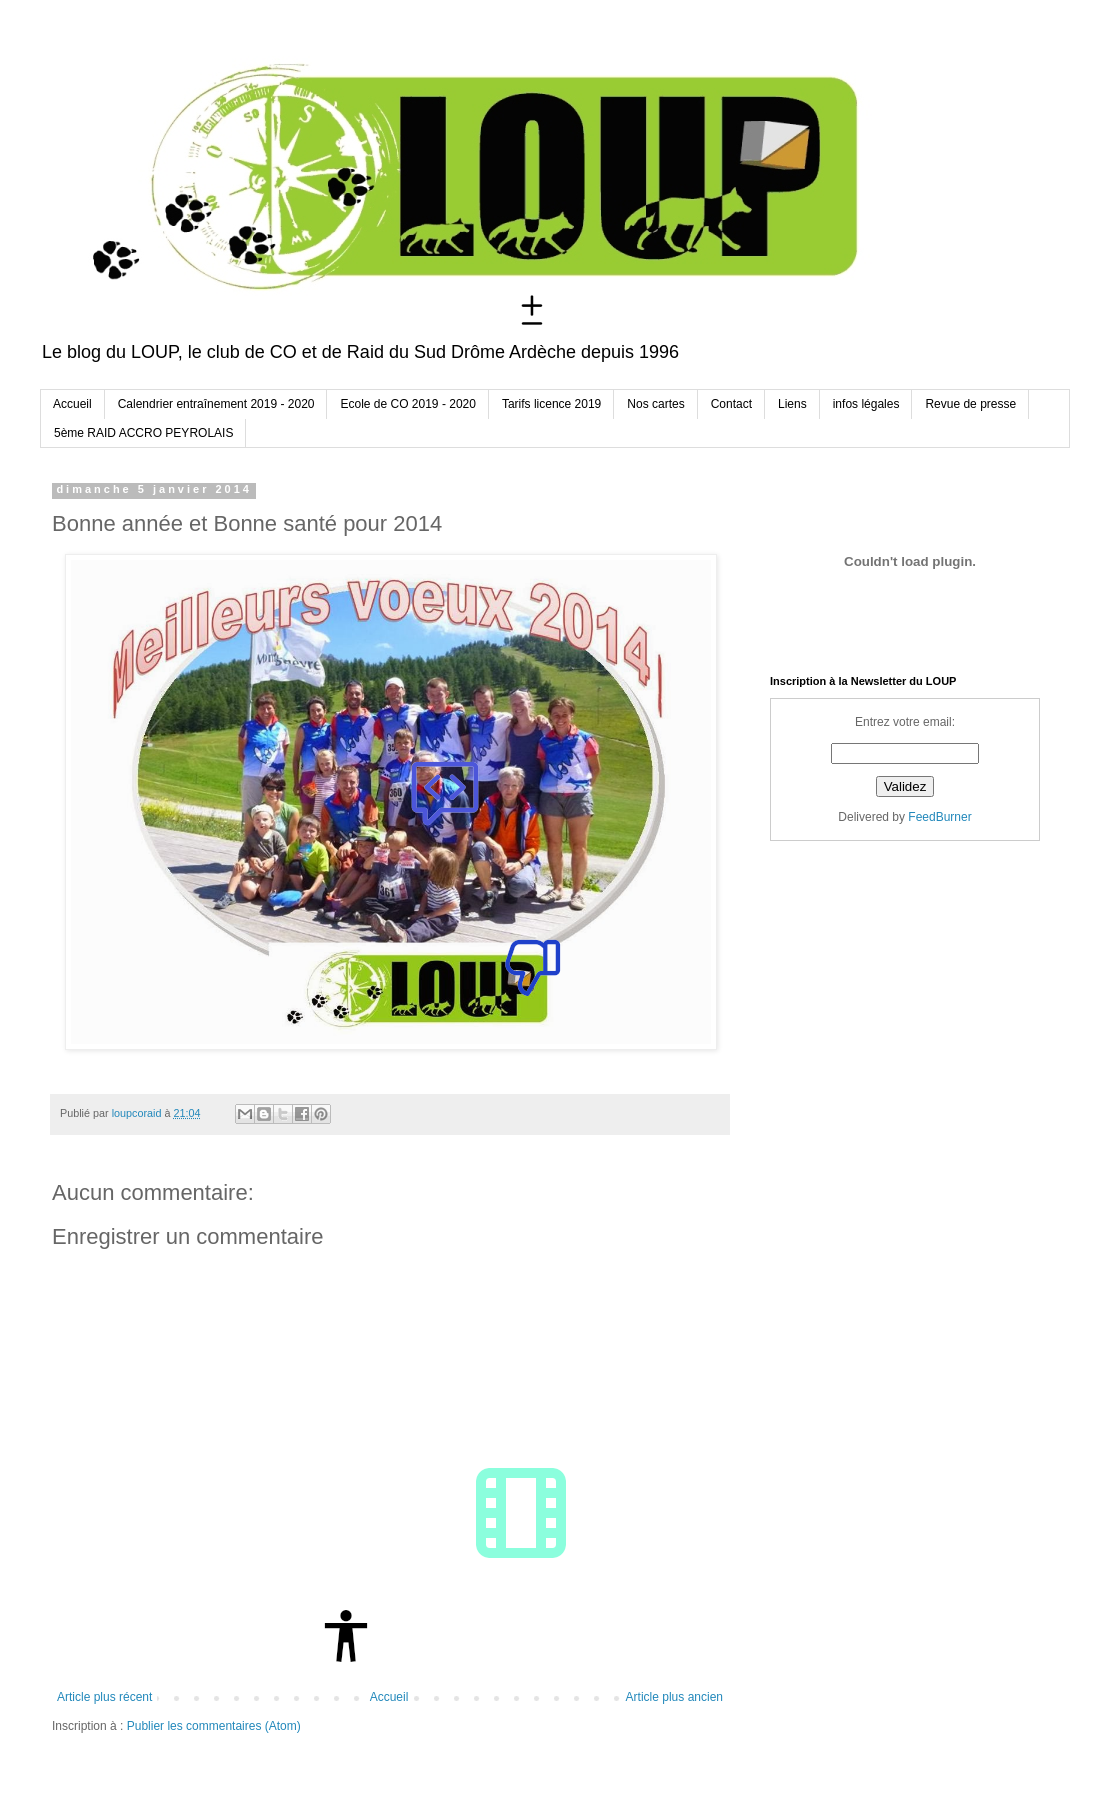 Image resolution: width=1110 pixels, height=1810 pixels. What do you see at coordinates (533, 966) in the screenshot?
I see `dislike or downvote content` at bounding box center [533, 966].